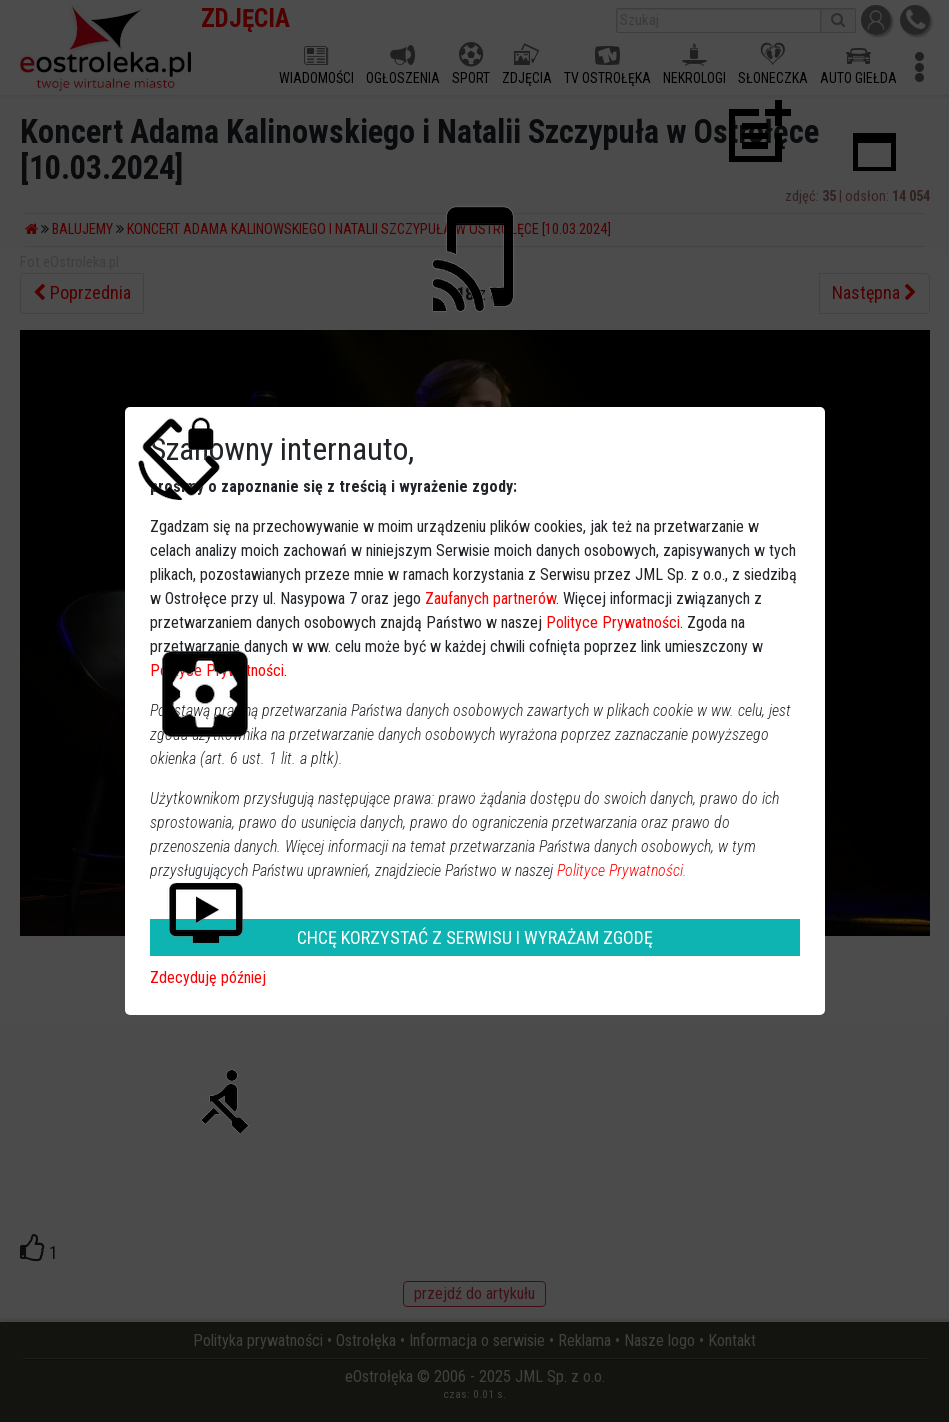 The image size is (949, 1422). What do you see at coordinates (874, 152) in the screenshot?
I see `open a web page or browser window` at bounding box center [874, 152].